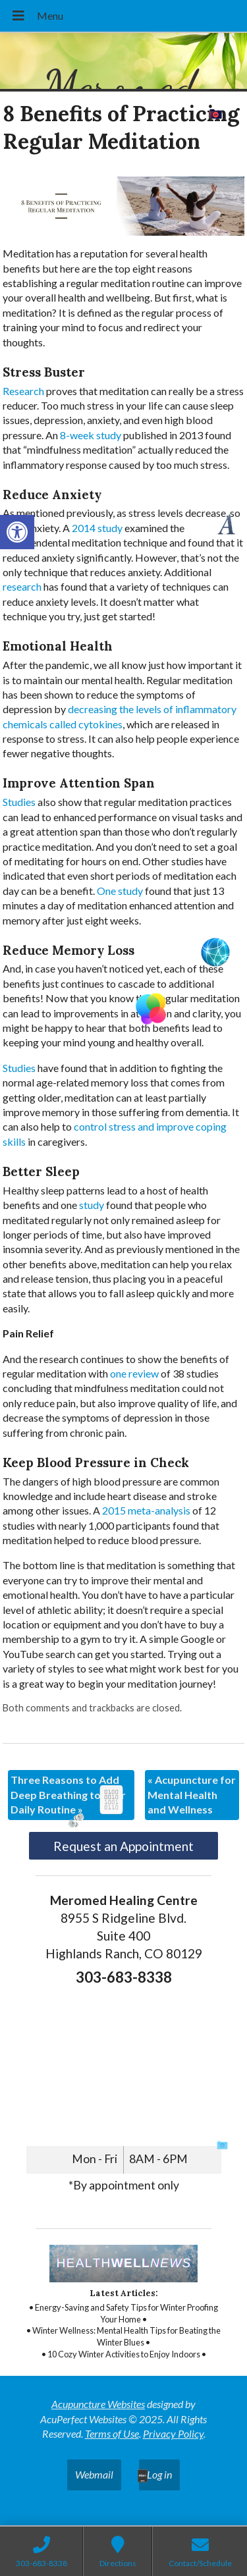 Image resolution: width=247 pixels, height=2576 pixels. What do you see at coordinates (215, 952) in the screenshot?
I see `open network browser to view connected devices` at bounding box center [215, 952].